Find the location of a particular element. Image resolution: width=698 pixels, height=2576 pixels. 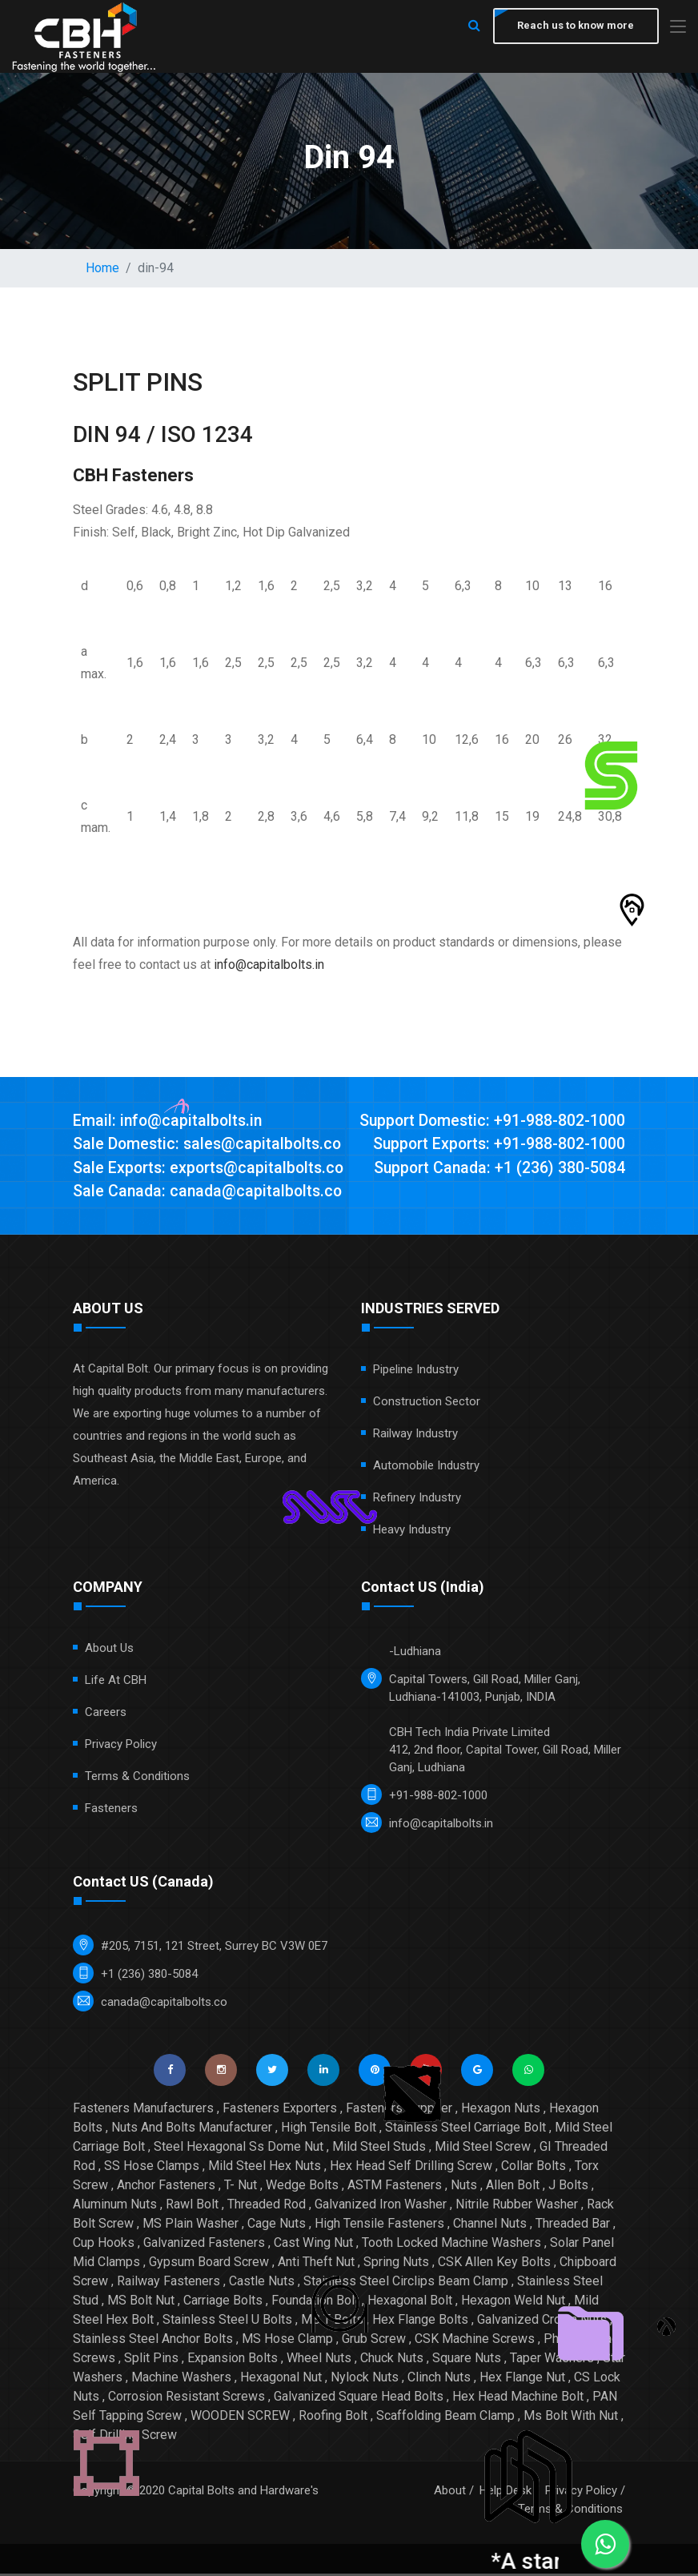

mastercomfig logo - a Team Fortress 2 performance optimization tool is located at coordinates (339, 2304).